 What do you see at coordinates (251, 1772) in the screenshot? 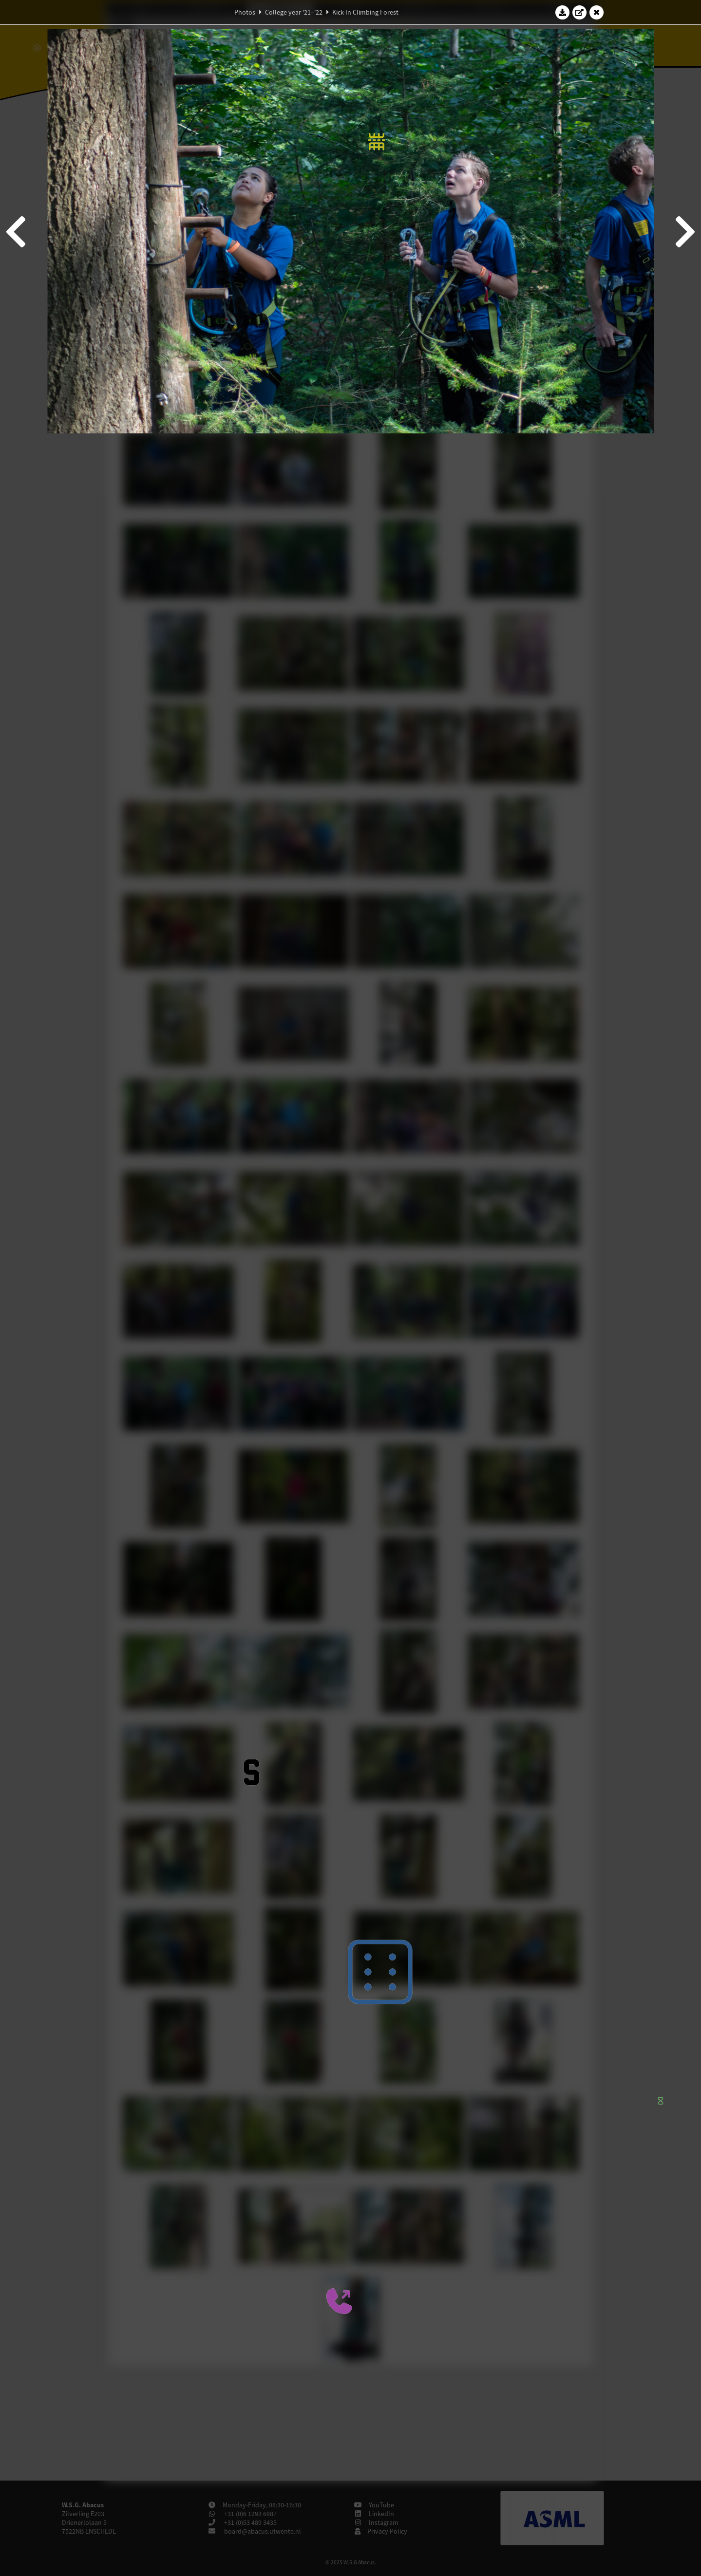
I see `indicates small size option` at bounding box center [251, 1772].